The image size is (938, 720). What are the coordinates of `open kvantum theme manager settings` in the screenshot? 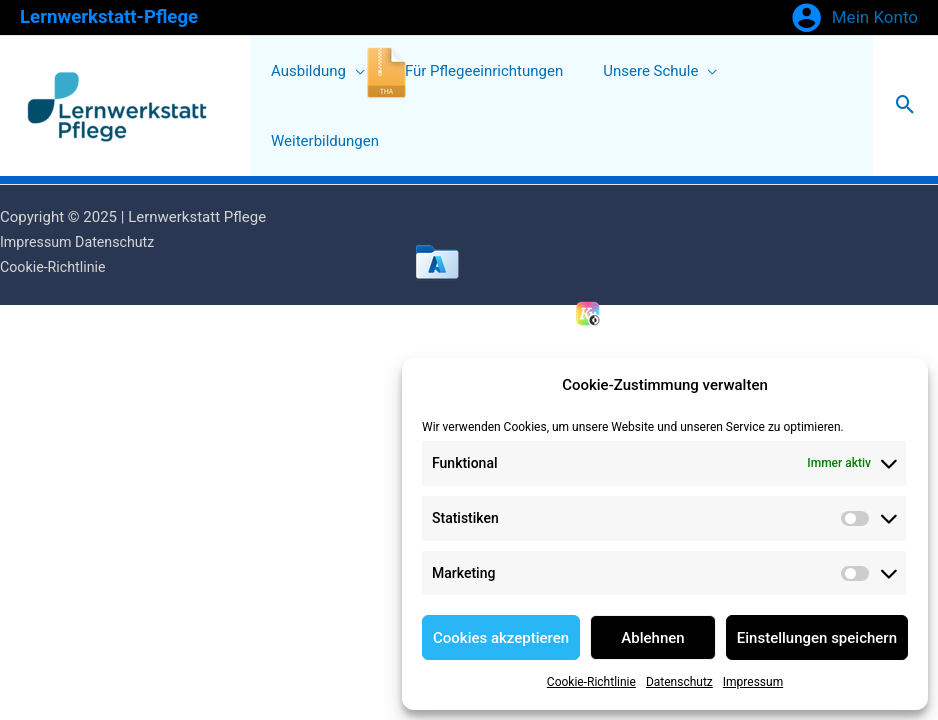 It's located at (588, 314).